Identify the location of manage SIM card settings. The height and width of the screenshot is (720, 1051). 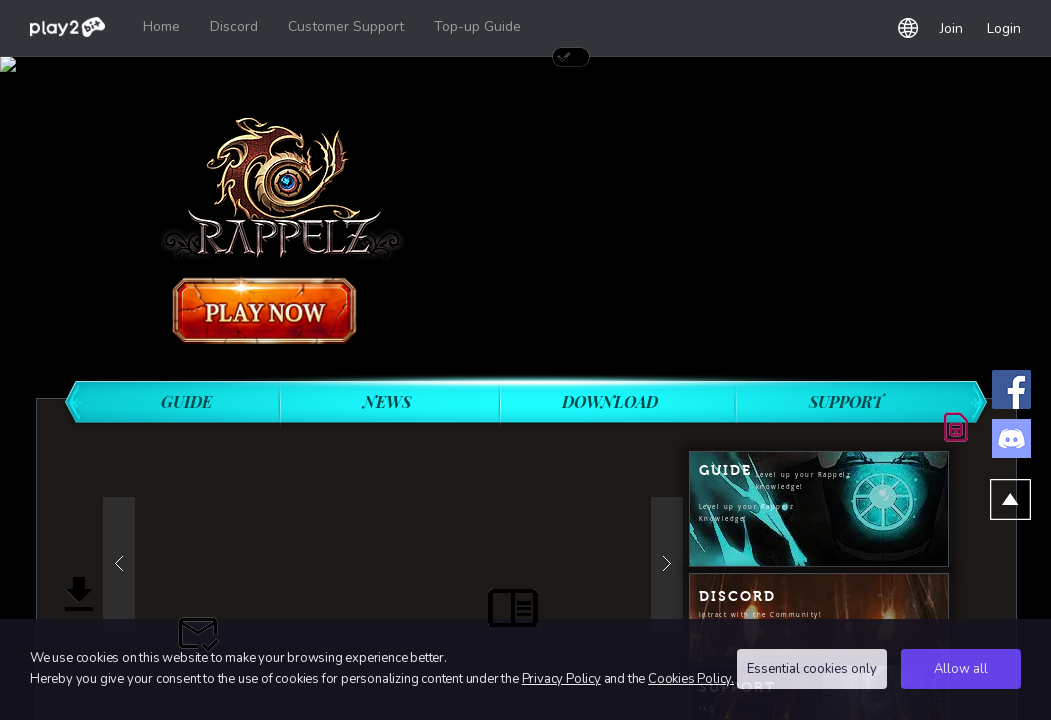
(956, 427).